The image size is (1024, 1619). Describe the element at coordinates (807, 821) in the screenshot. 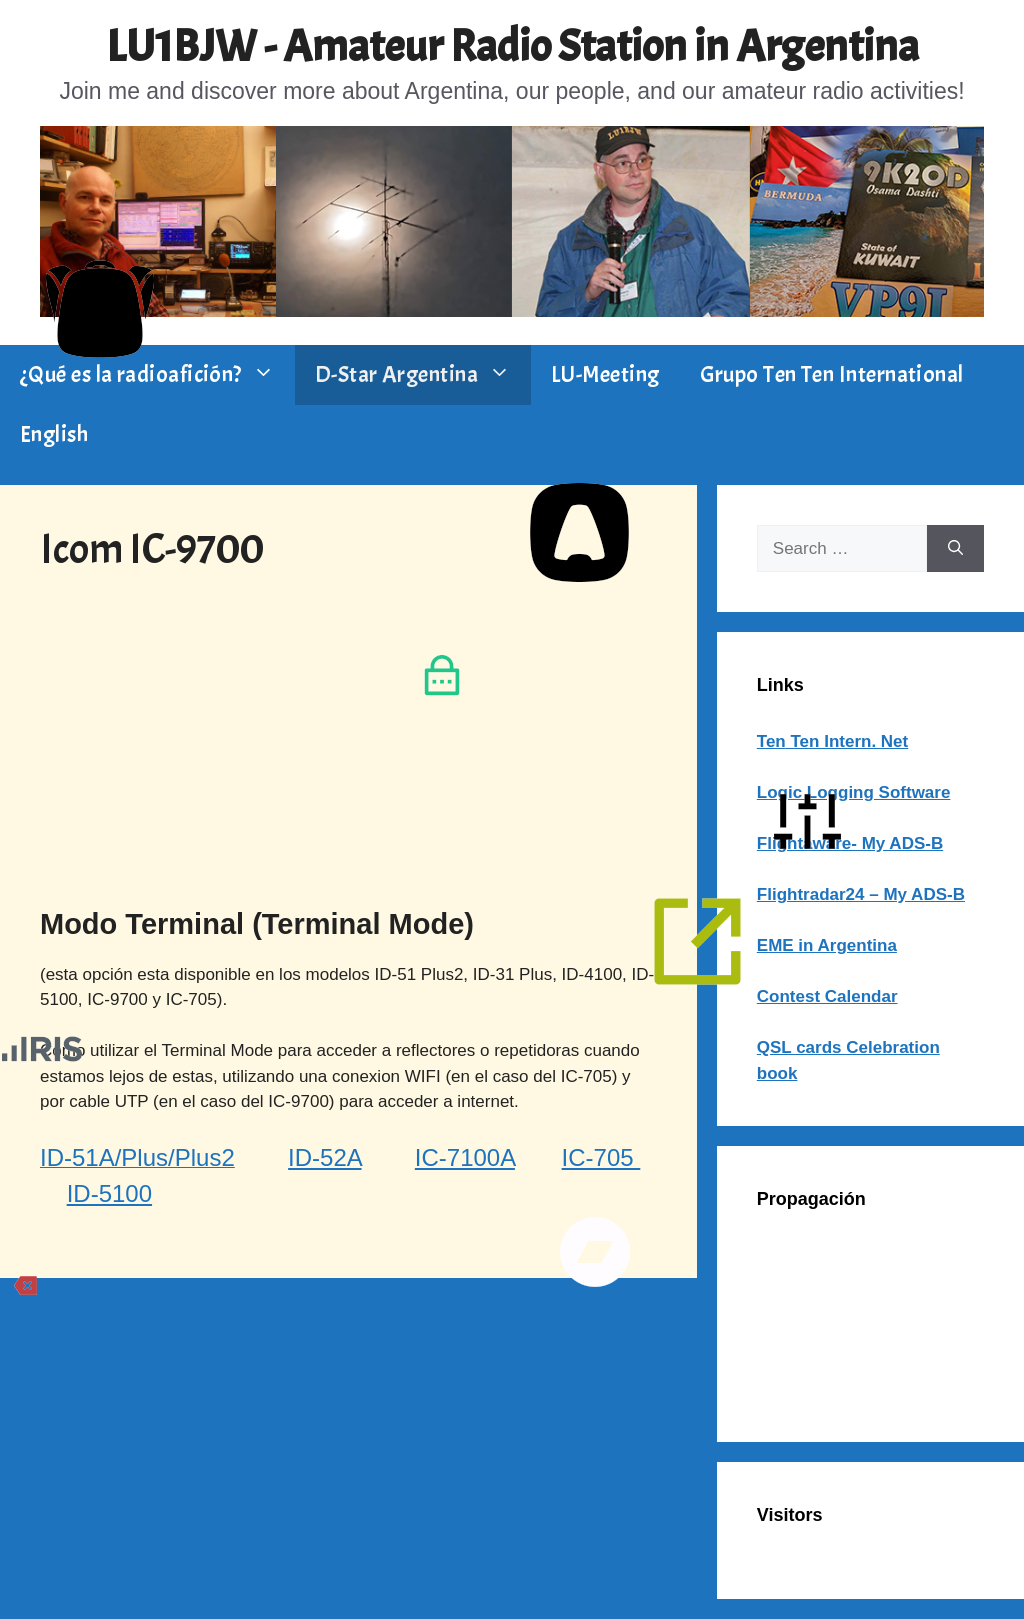

I see `access audio or sound settings` at that location.